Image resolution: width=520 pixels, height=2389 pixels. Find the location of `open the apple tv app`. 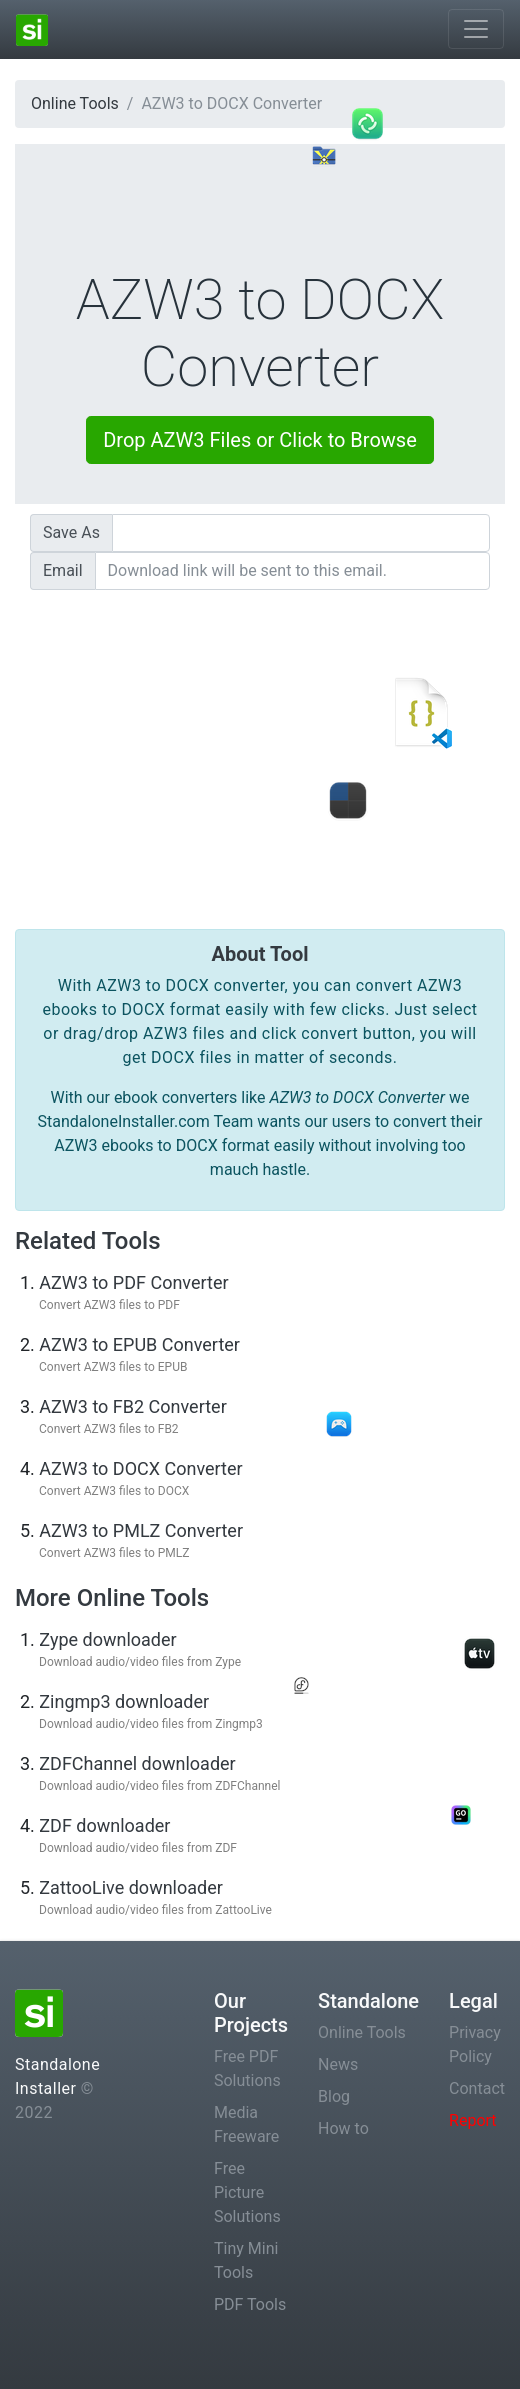

open the apple tv app is located at coordinates (479, 1653).